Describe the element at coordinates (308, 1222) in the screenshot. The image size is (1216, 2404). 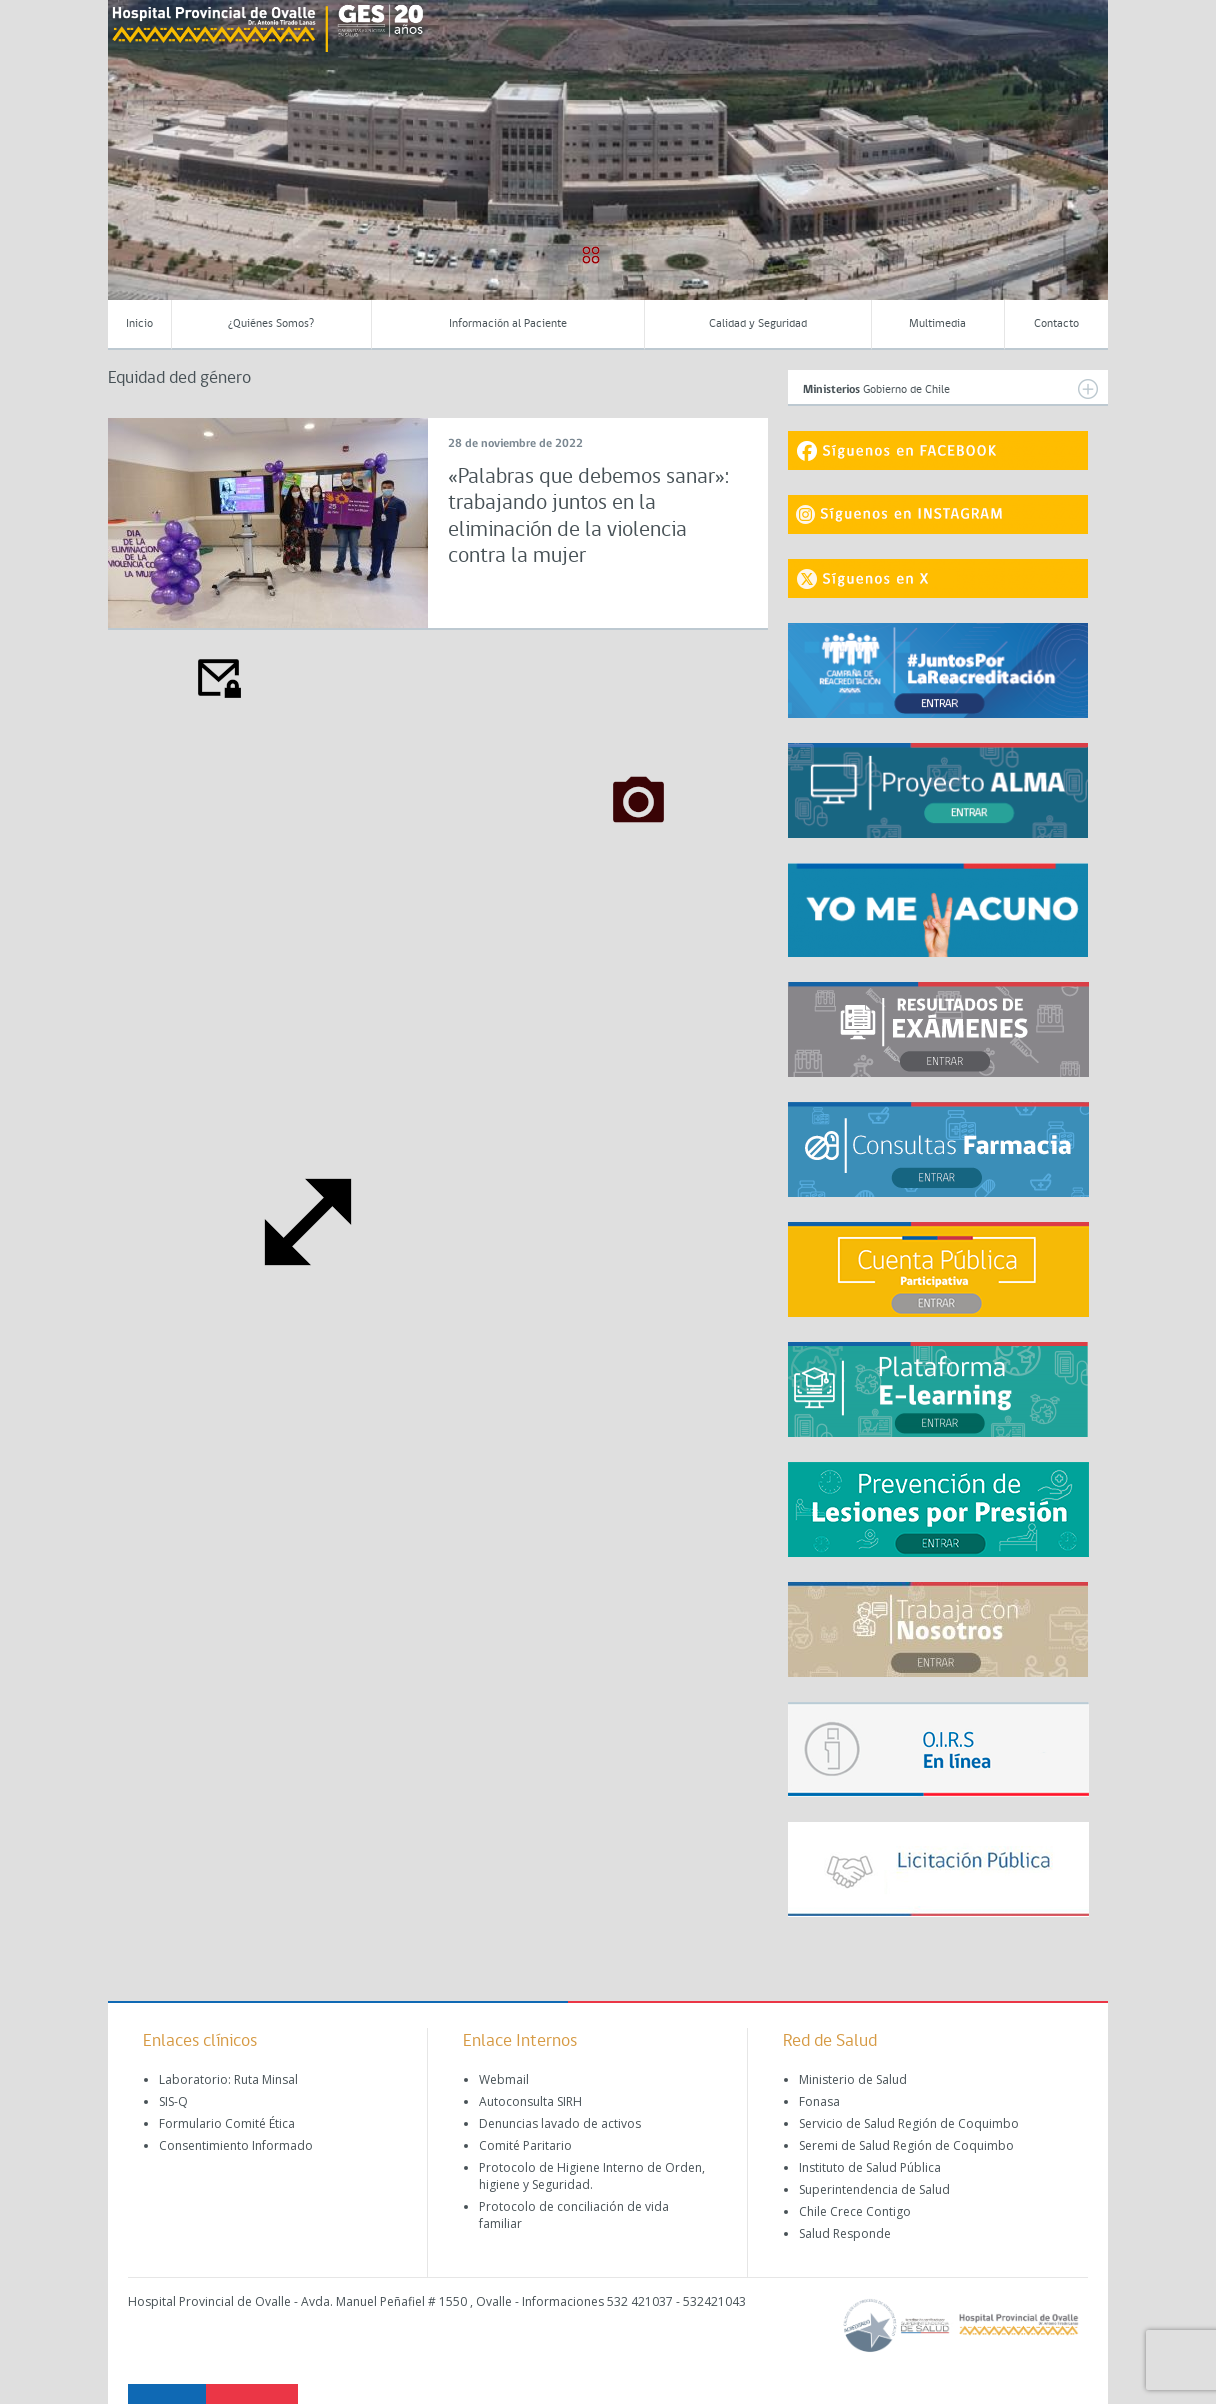
I see `expand content to fullscreen` at that location.